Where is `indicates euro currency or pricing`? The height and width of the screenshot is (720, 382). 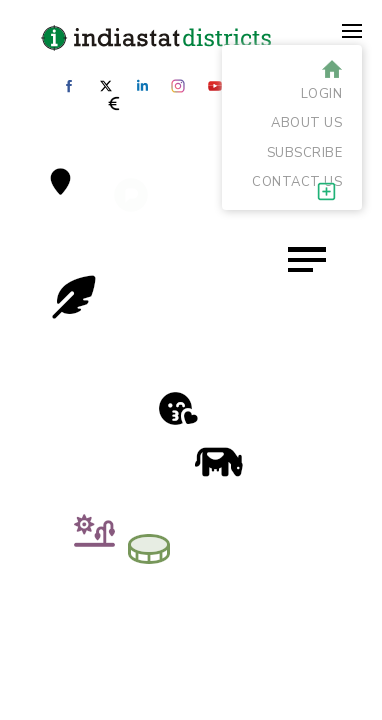 indicates euro currency or pricing is located at coordinates (114, 103).